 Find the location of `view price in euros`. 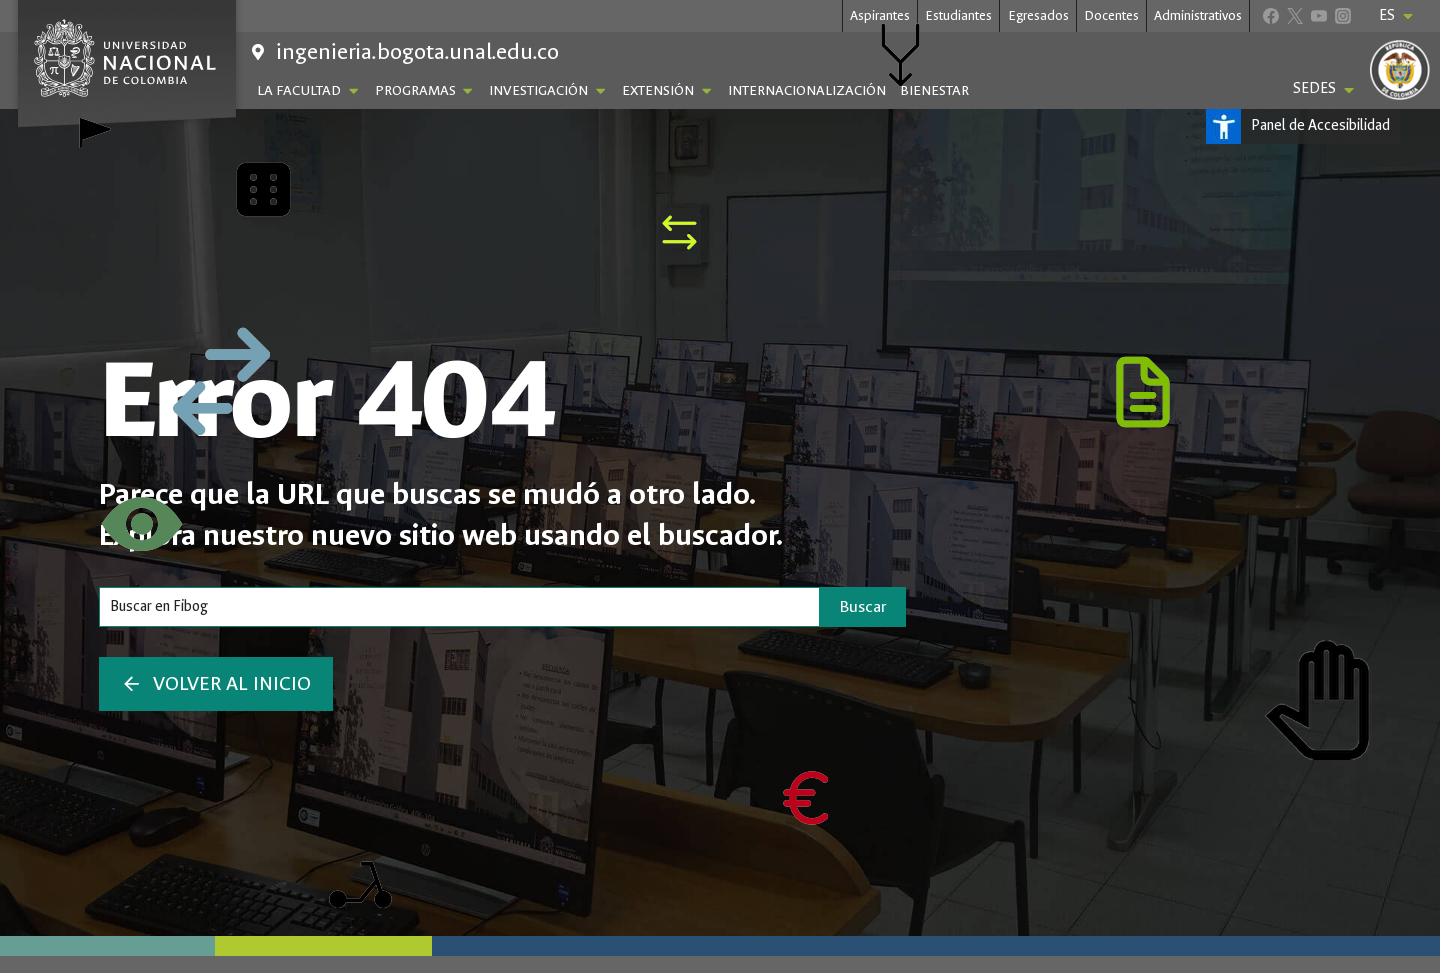

view price in euros is located at coordinates (810, 798).